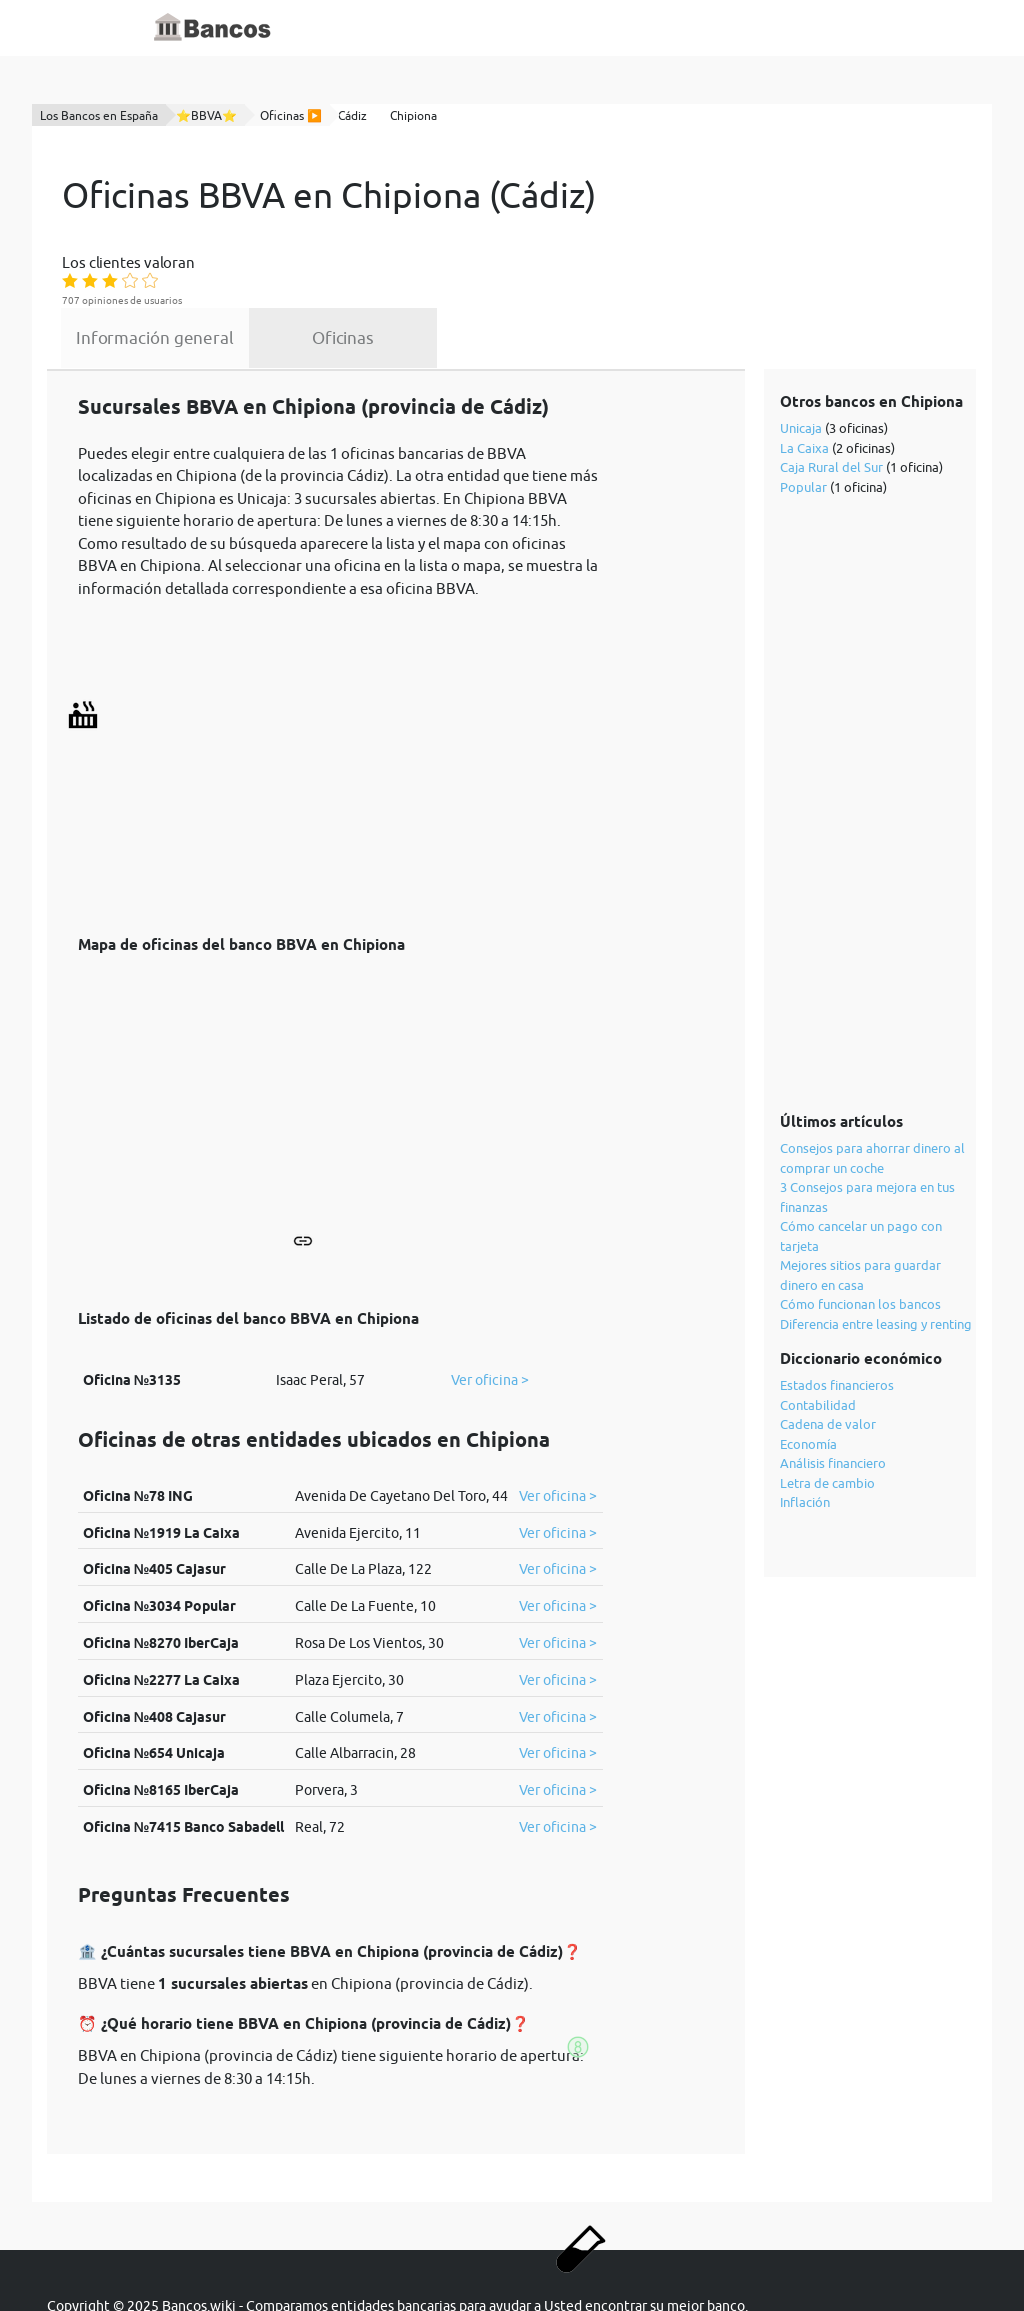 This screenshot has height=2311, width=1024. What do you see at coordinates (580, 2249) in the screenshot?
I see `run a test or experiment` at bounding box center [580, 2249].